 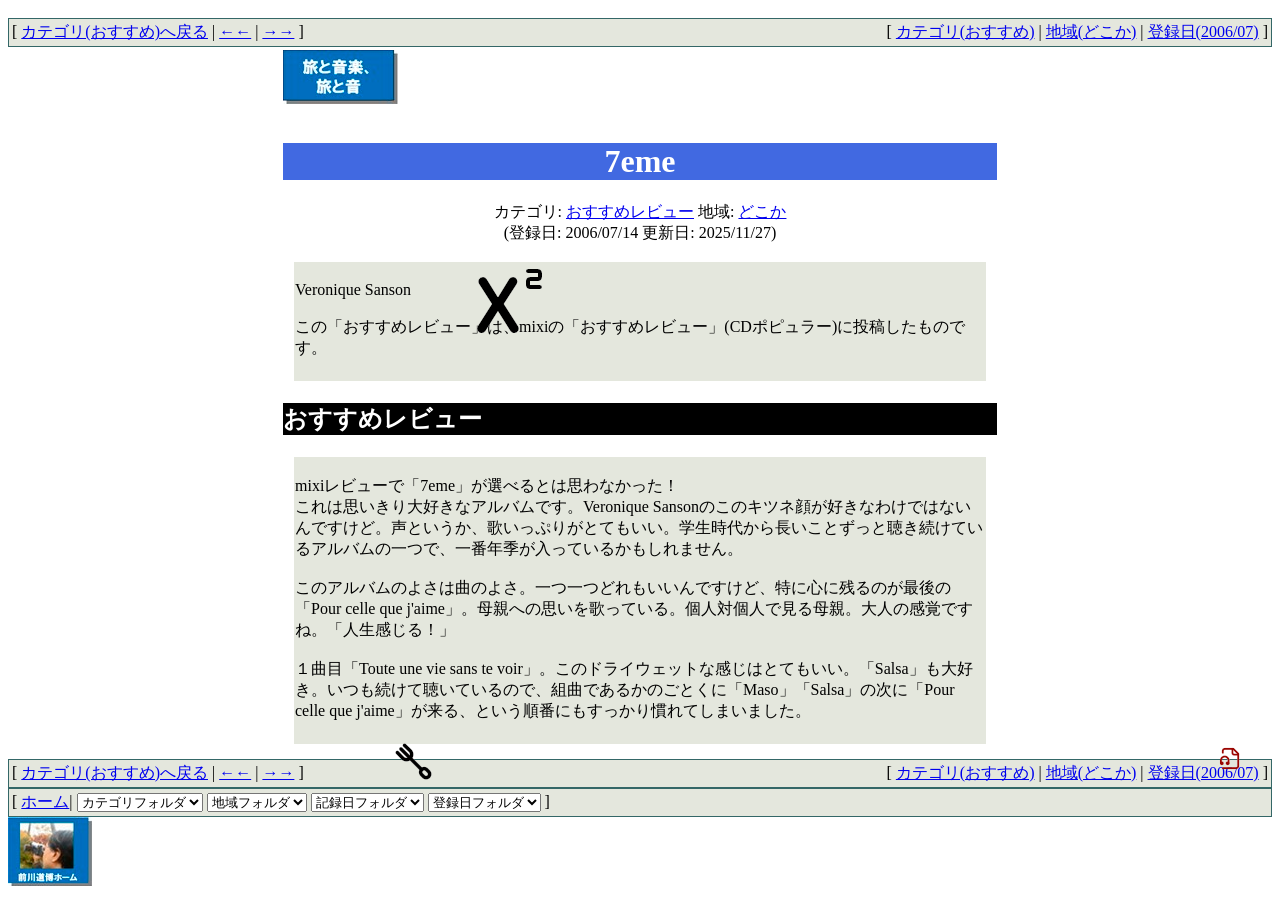 I want to click on access grilling or barbecue tools, so click(x=413, y=761).